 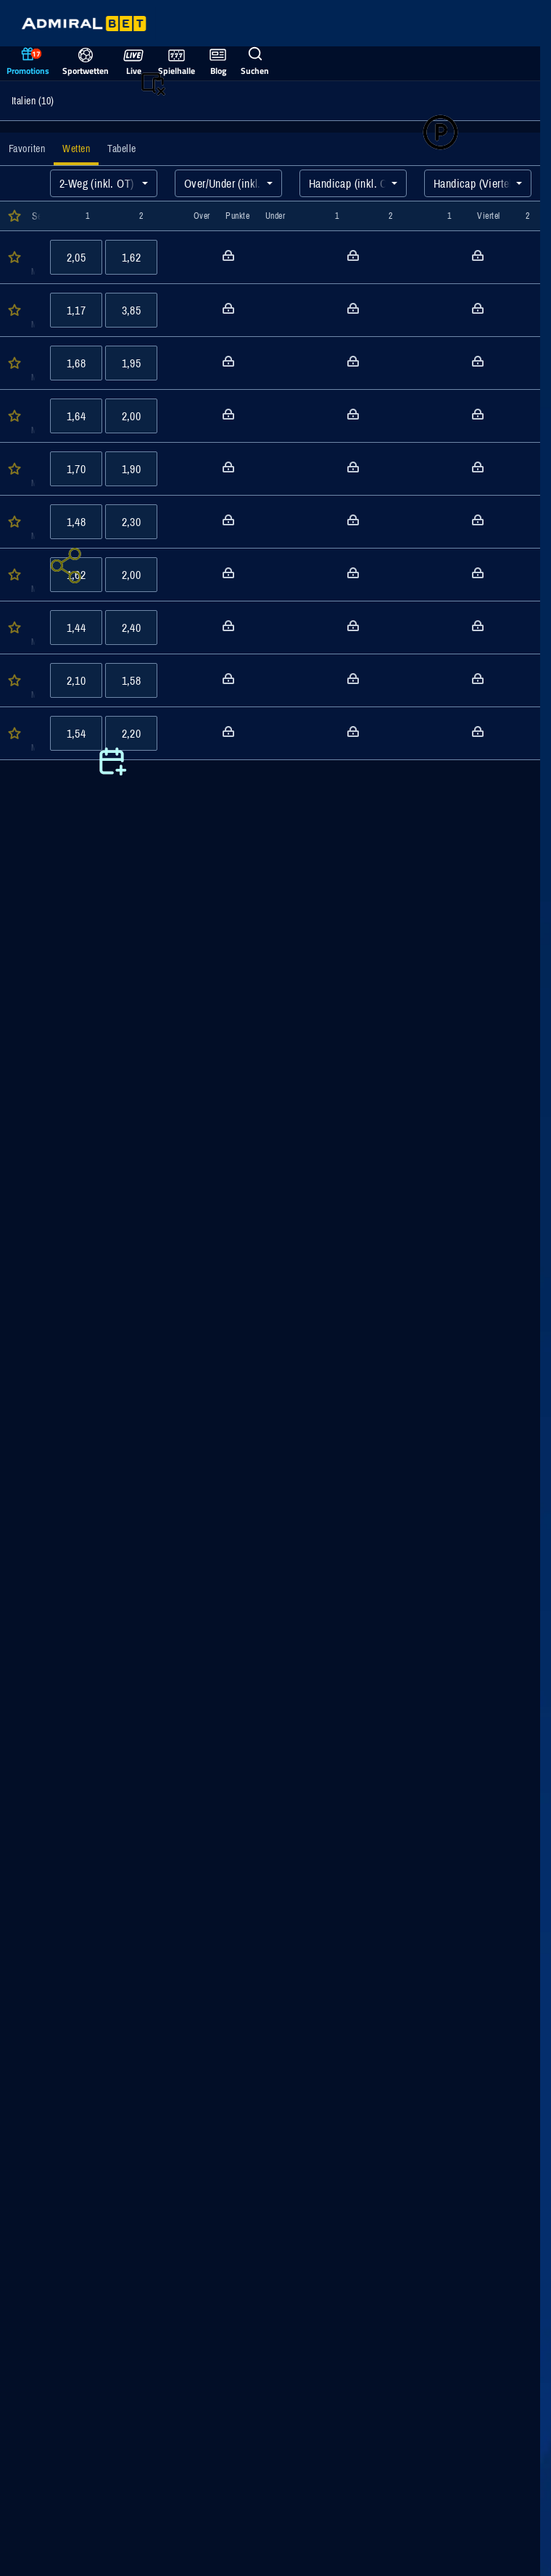 What do you see at coordinates (67, 565) in the screenshot?
I see `share content with others` at bounding box center [67, 565].